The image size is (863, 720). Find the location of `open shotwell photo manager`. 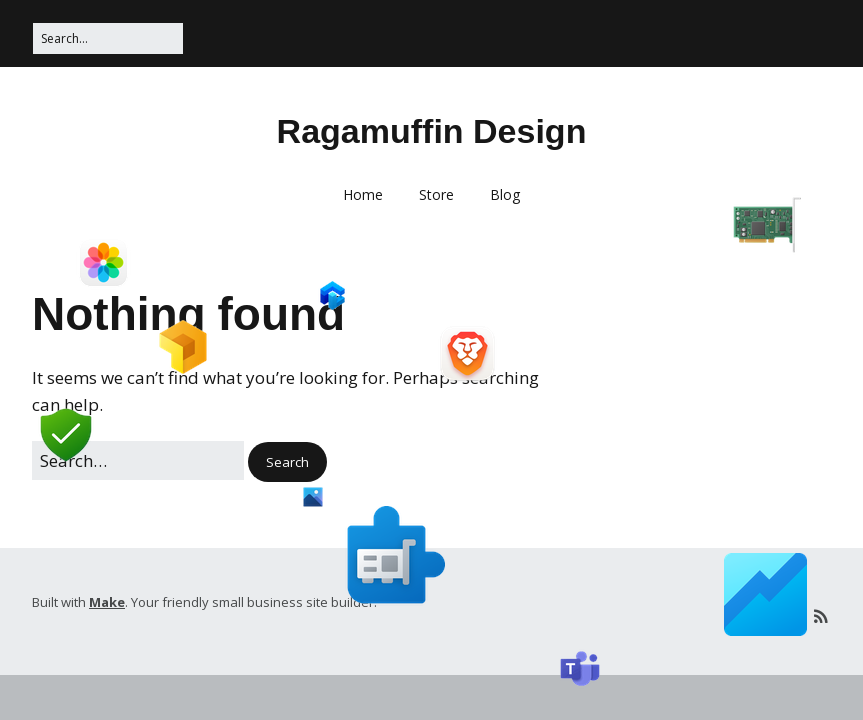

open shotwell photo manager is located at coordinates (103, 262).